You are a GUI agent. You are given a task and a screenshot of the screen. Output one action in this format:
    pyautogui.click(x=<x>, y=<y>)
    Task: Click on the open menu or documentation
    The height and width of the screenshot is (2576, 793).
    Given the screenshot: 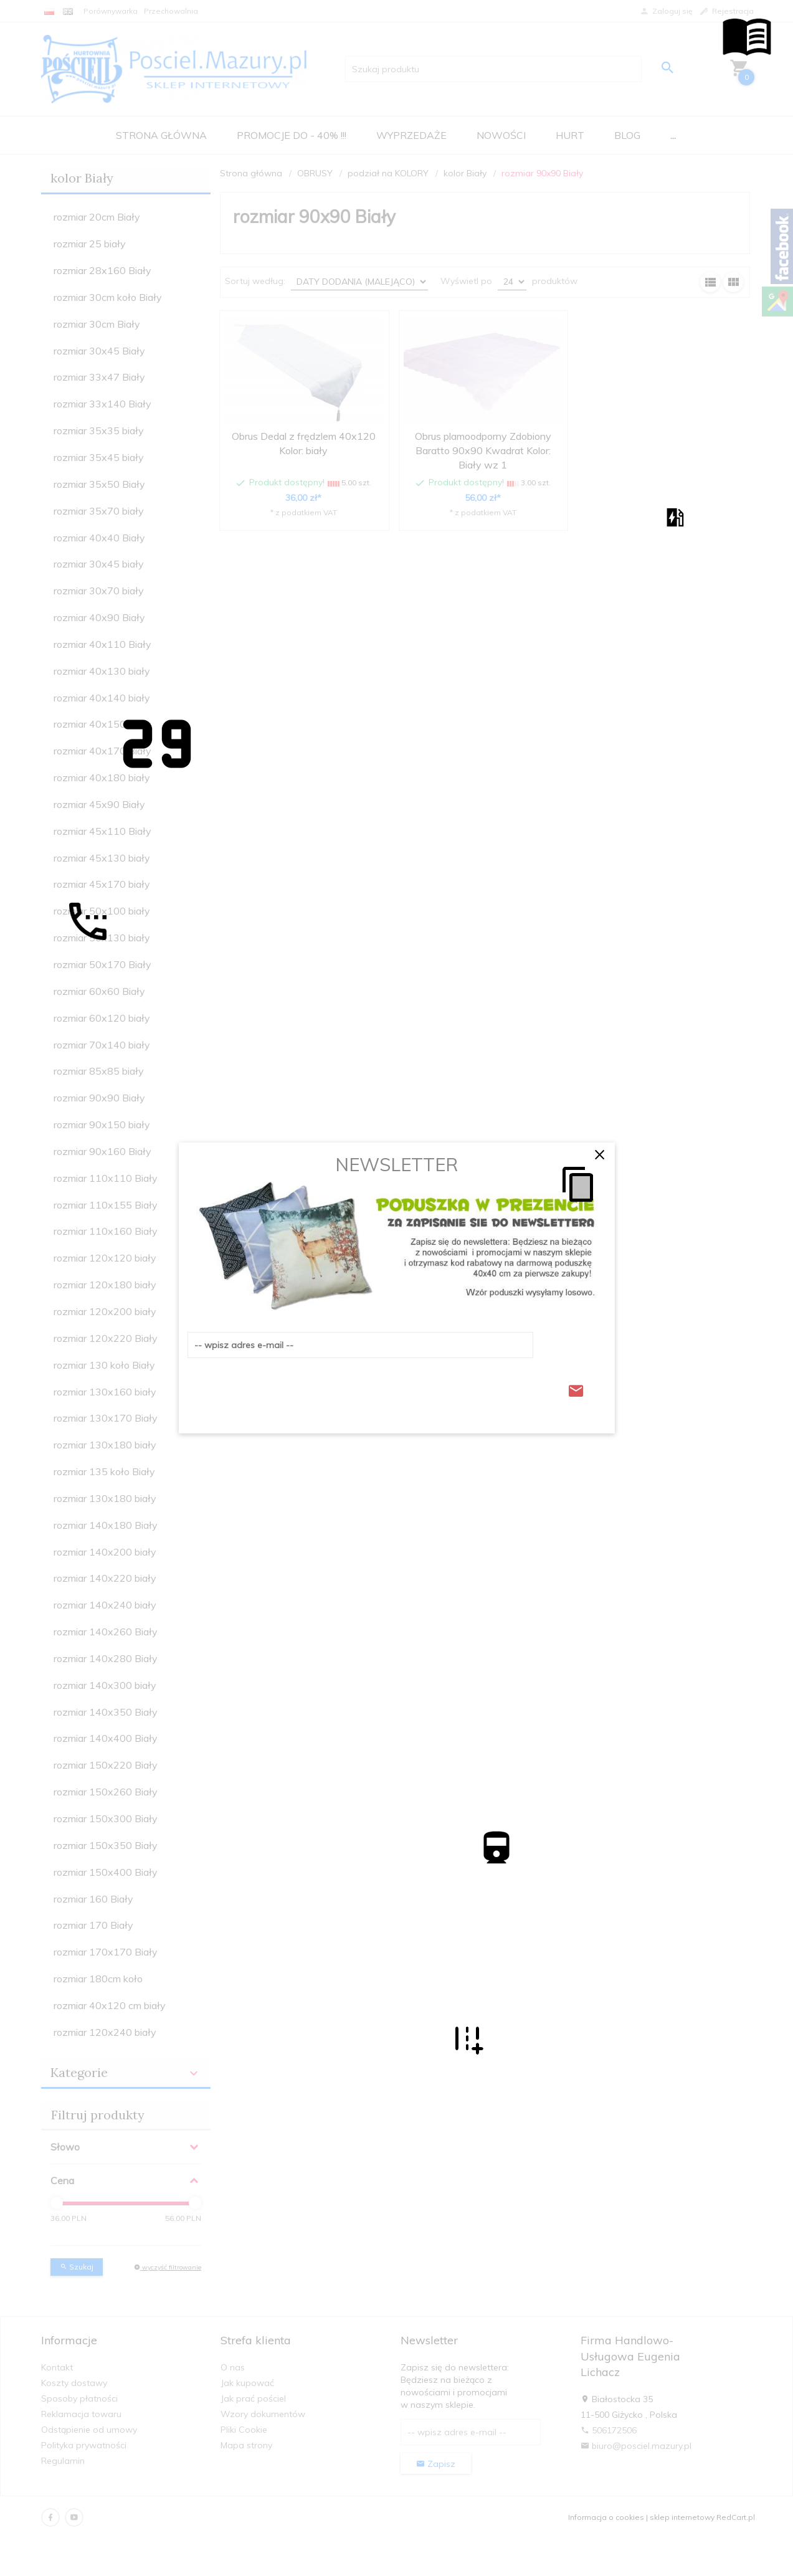 What is the action you would take?
    pyautogui.click(x=747, y=35)
    